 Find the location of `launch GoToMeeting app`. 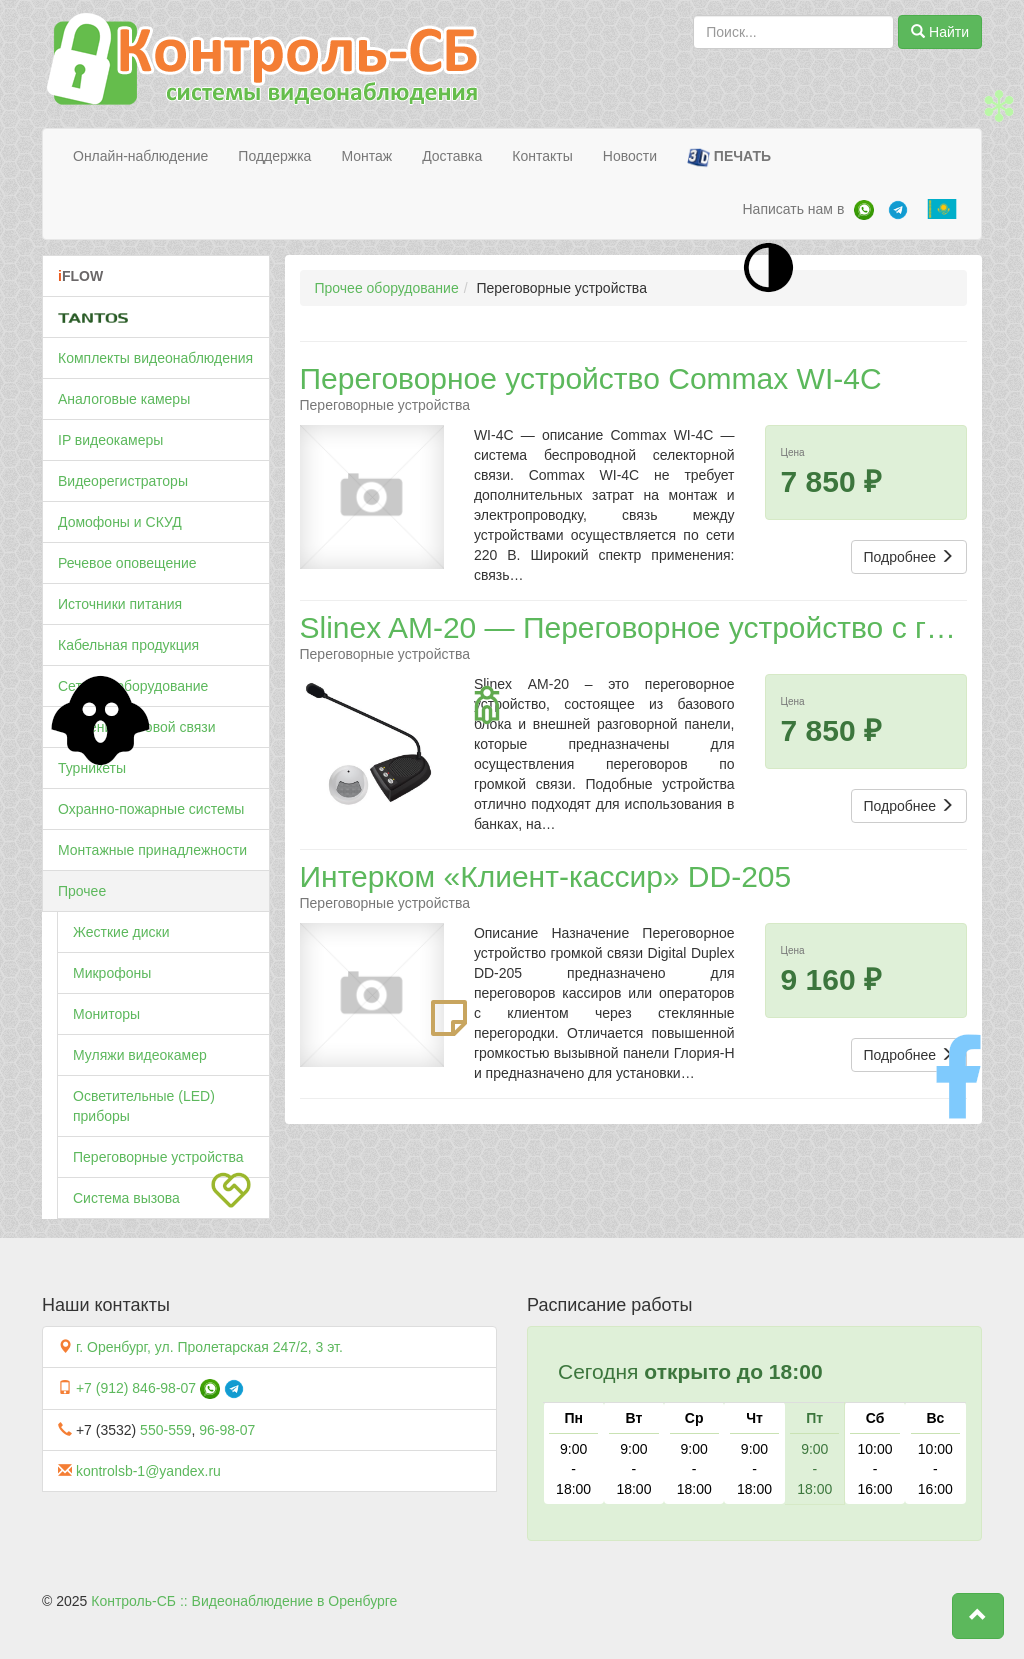

launch GoToMeeting app is located at coordinates (999, 106).